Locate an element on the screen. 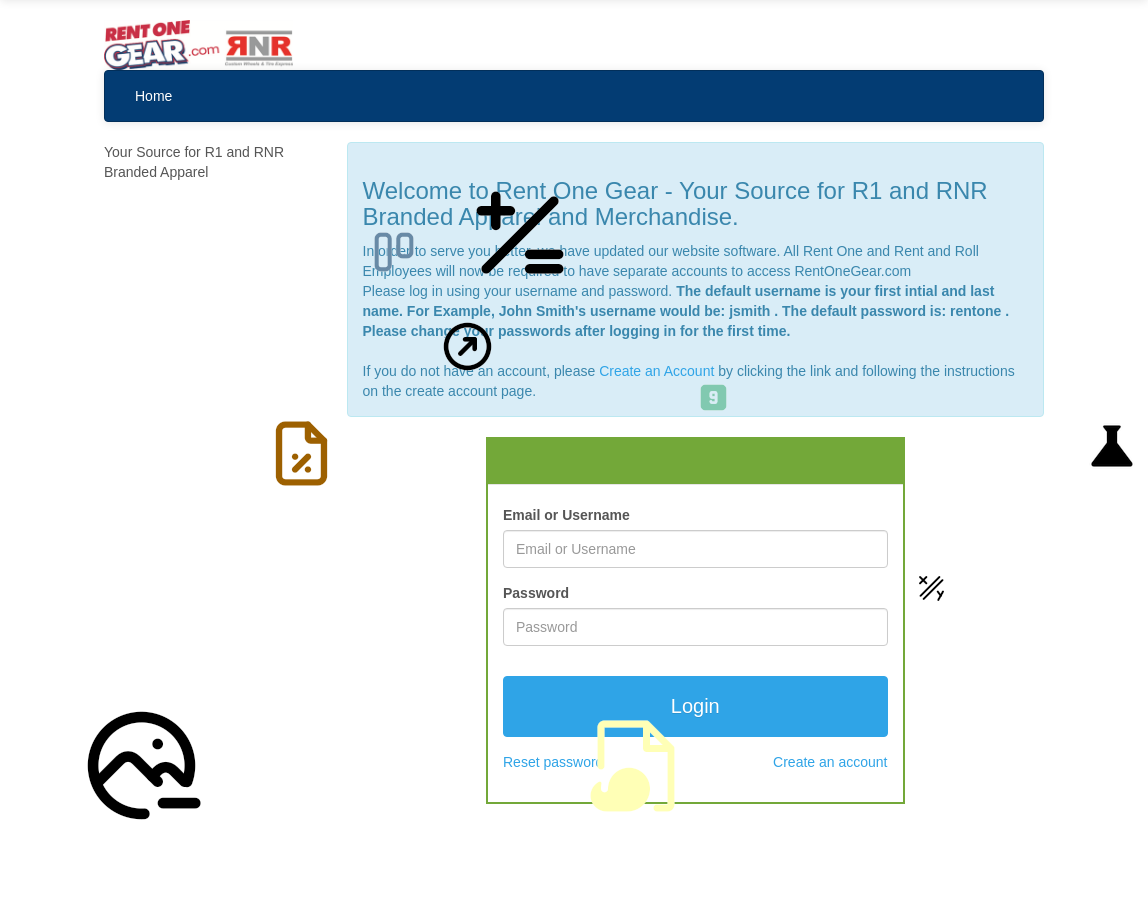 Image resolution: width=1148 pixels, height=905 pixels. remove a photo from your collection is located at coordinates (141, 765).